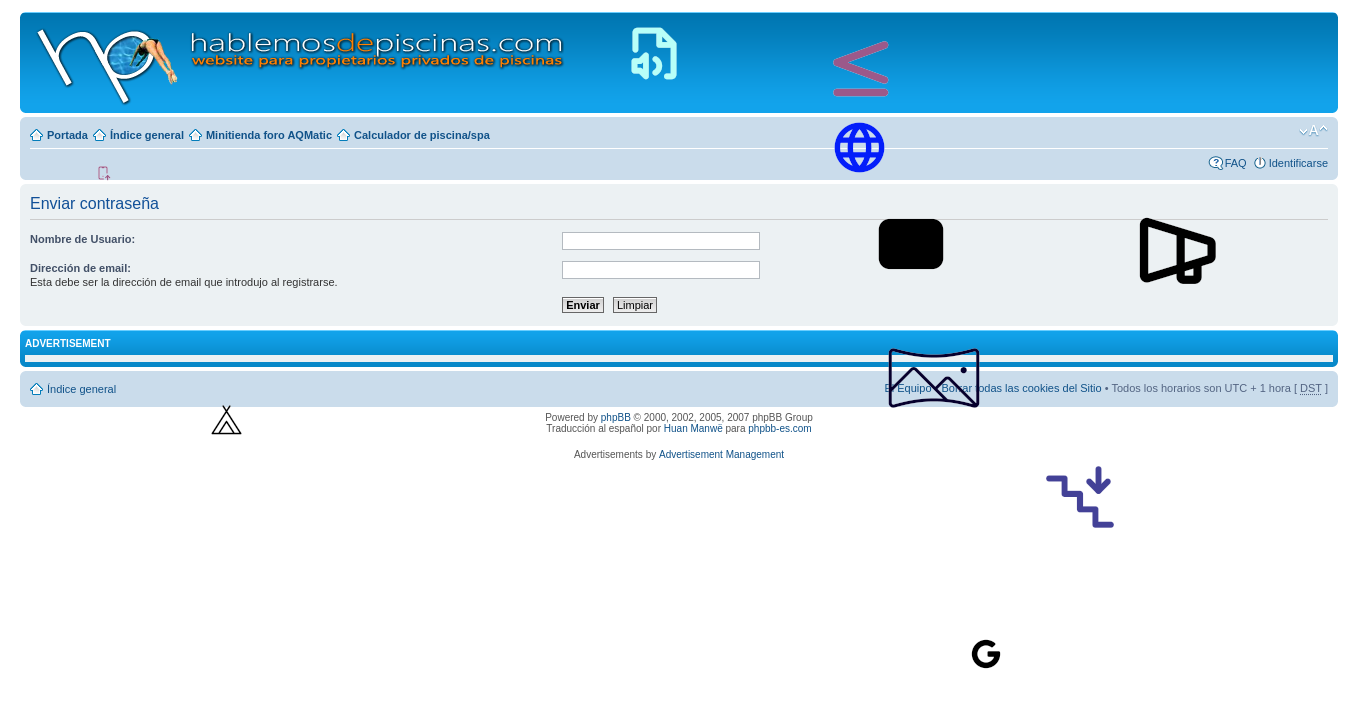  Describe the element at coordinates (911, 244) in the screenshot. I see `switch to landscape orientation` at that location.